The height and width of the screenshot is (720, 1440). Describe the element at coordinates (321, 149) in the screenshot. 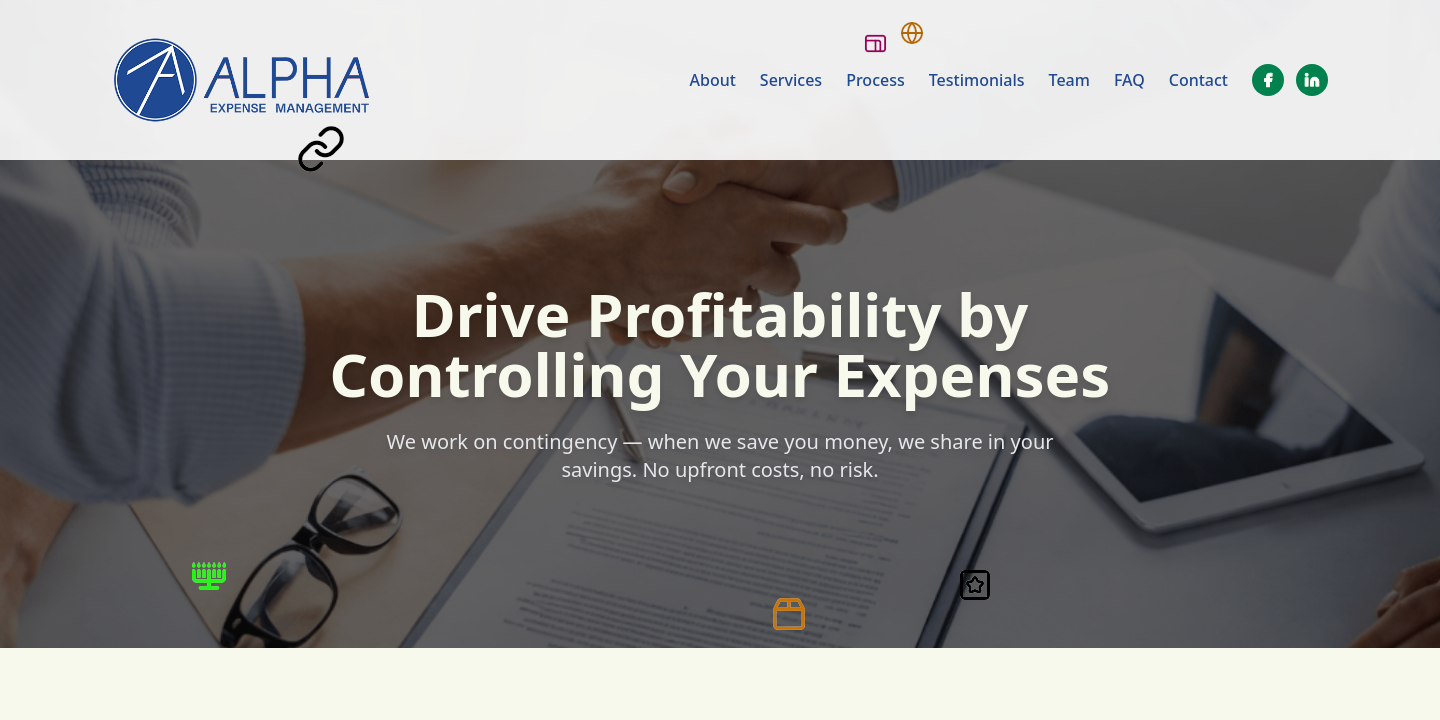

I see `copy or share a link` at that location.